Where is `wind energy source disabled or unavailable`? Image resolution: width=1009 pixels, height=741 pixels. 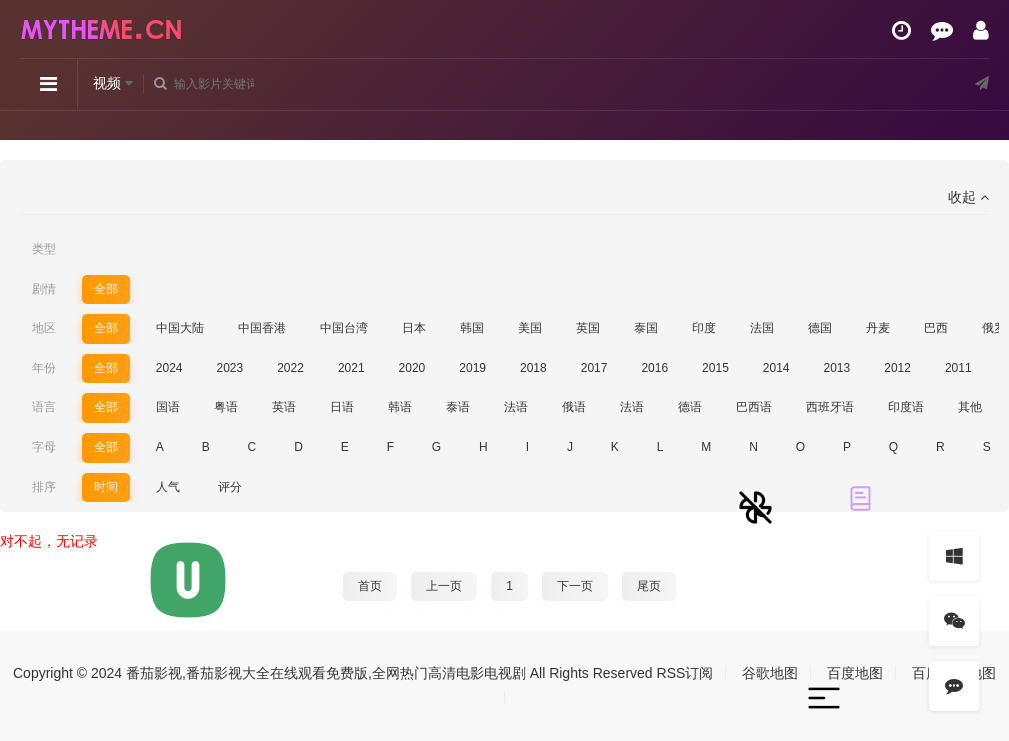
wind energy source disabled or unavailable is located at coordinates (755, 507).